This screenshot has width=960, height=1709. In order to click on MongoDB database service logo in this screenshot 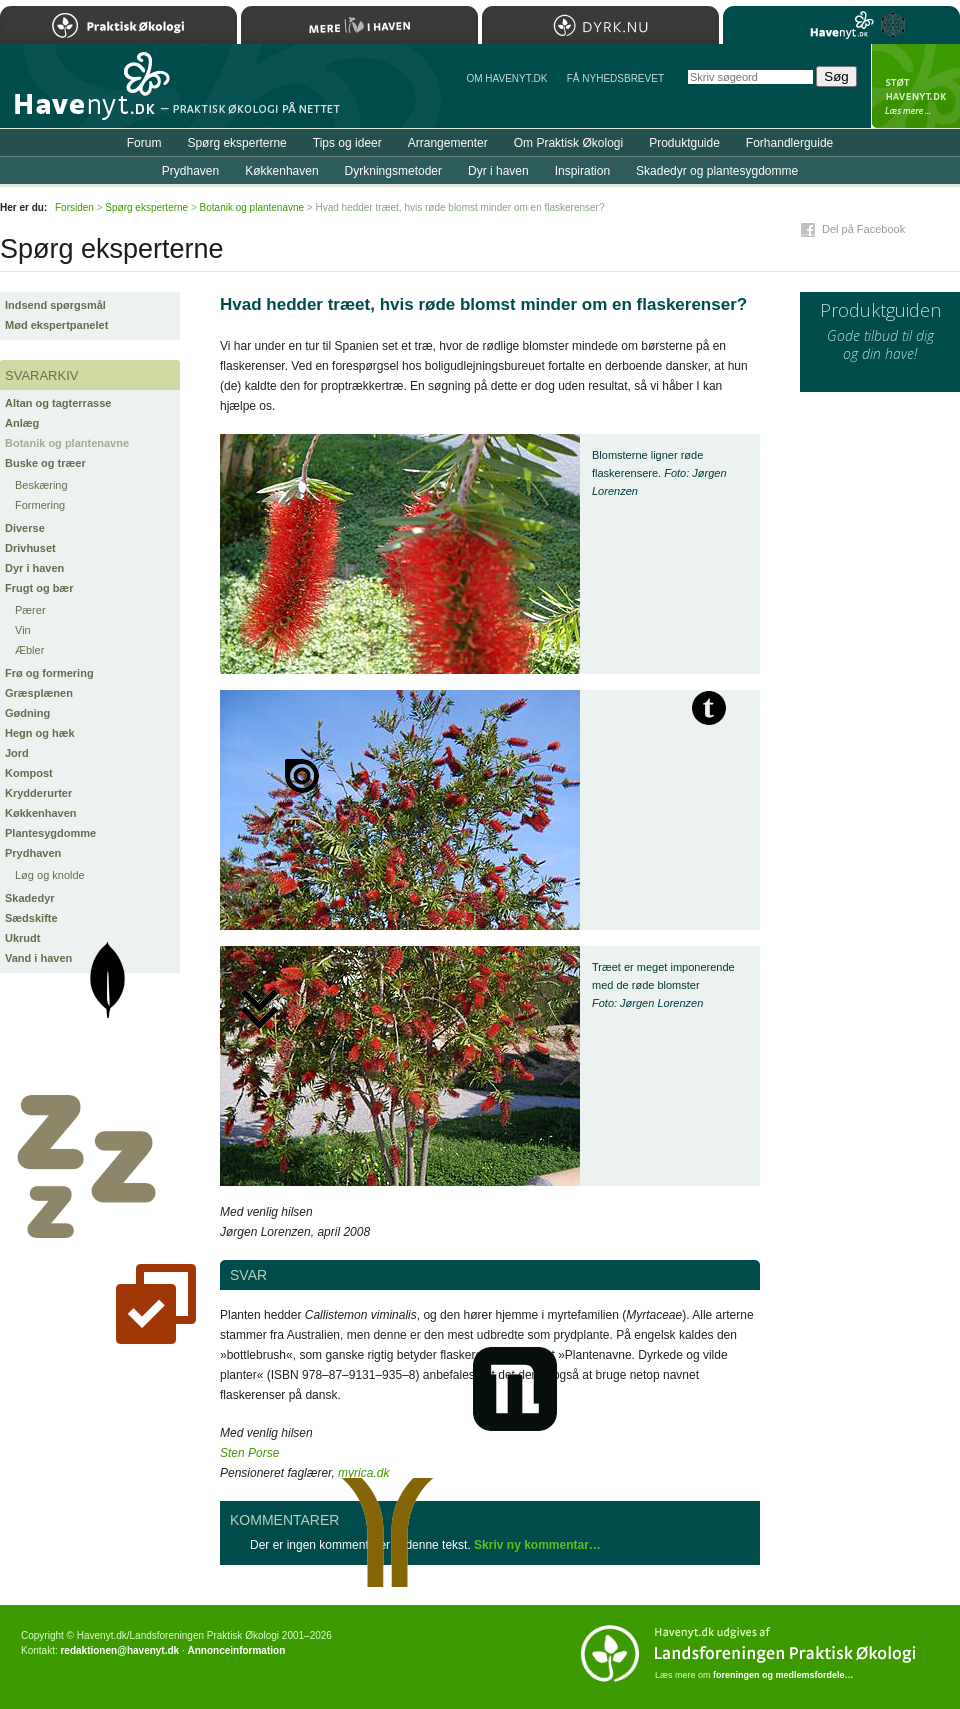, I will do `click(107, 979)`.